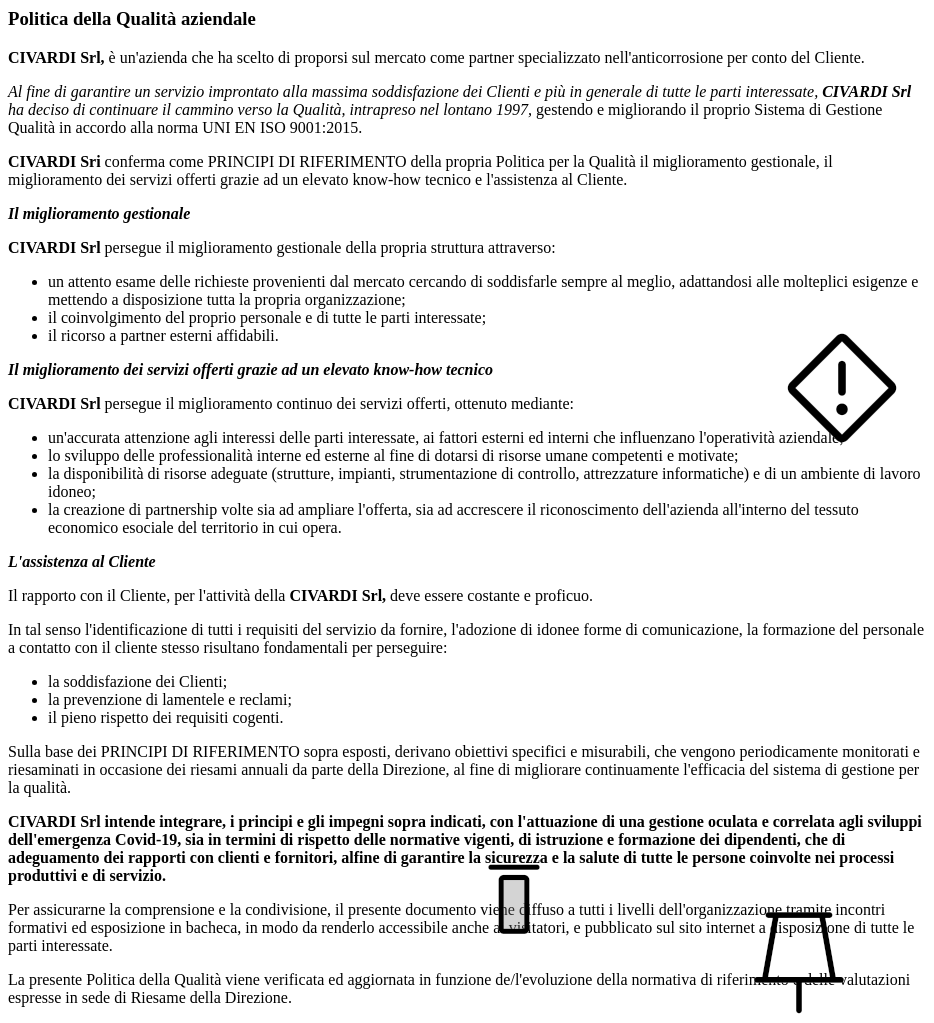 This screenshot has height=1023, width=934. I want to click on align element to top edge, so click(514, 898).